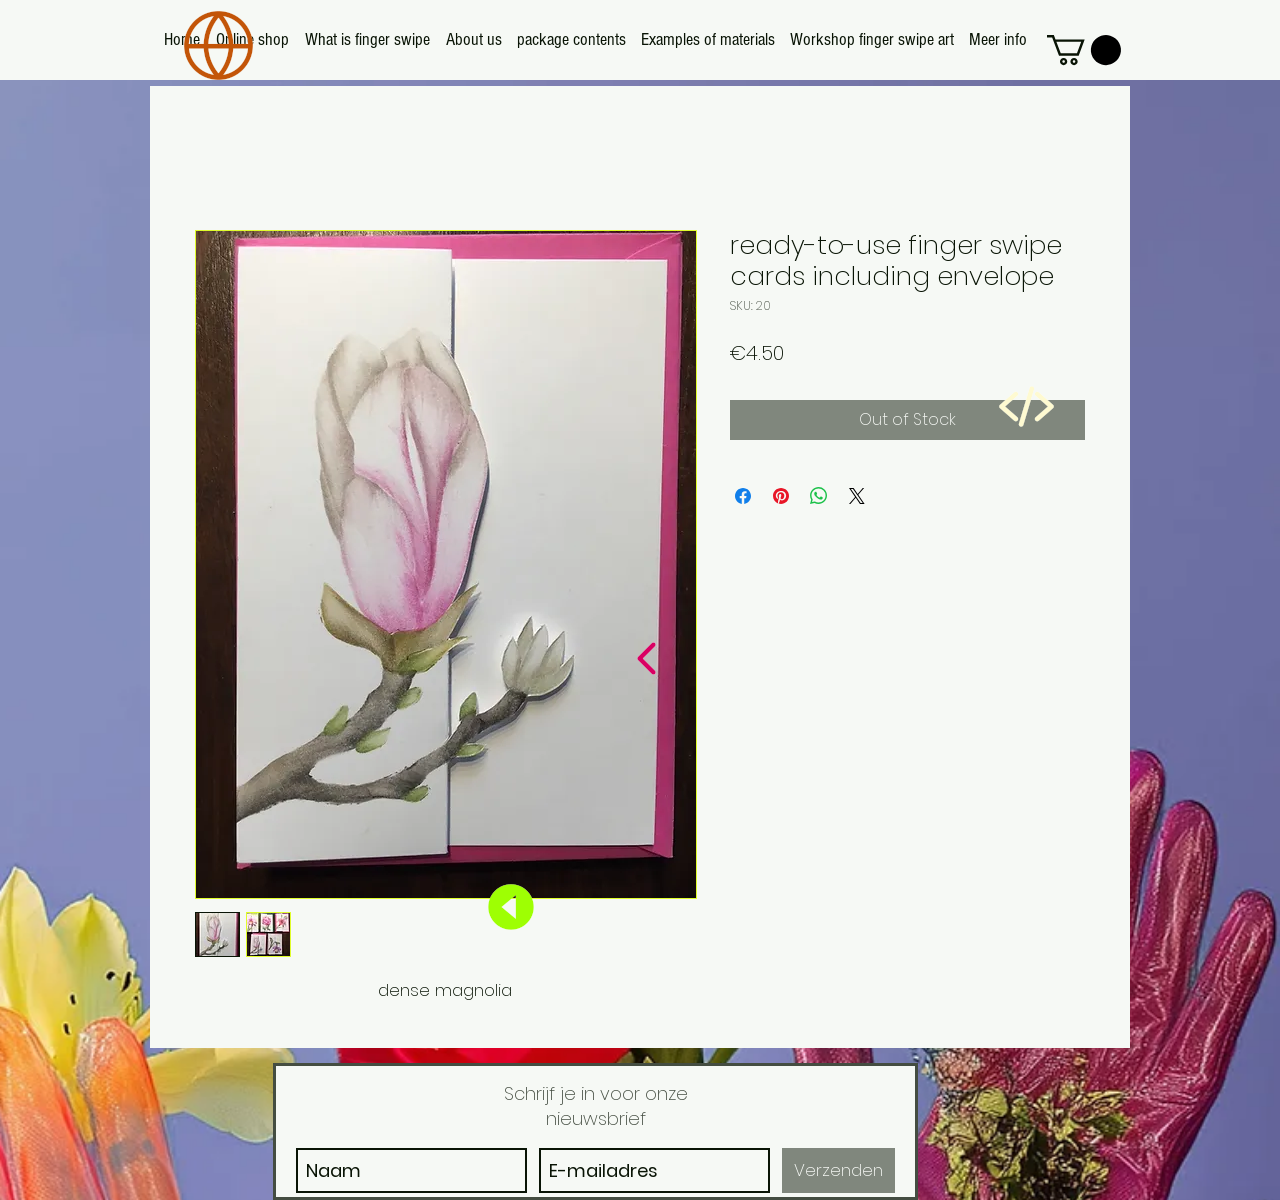 This screenshot has height=1200, width=1280. Describe the element at coordinates (511, 907) in the screenshot. I see `go back to the previous screen` at that location.